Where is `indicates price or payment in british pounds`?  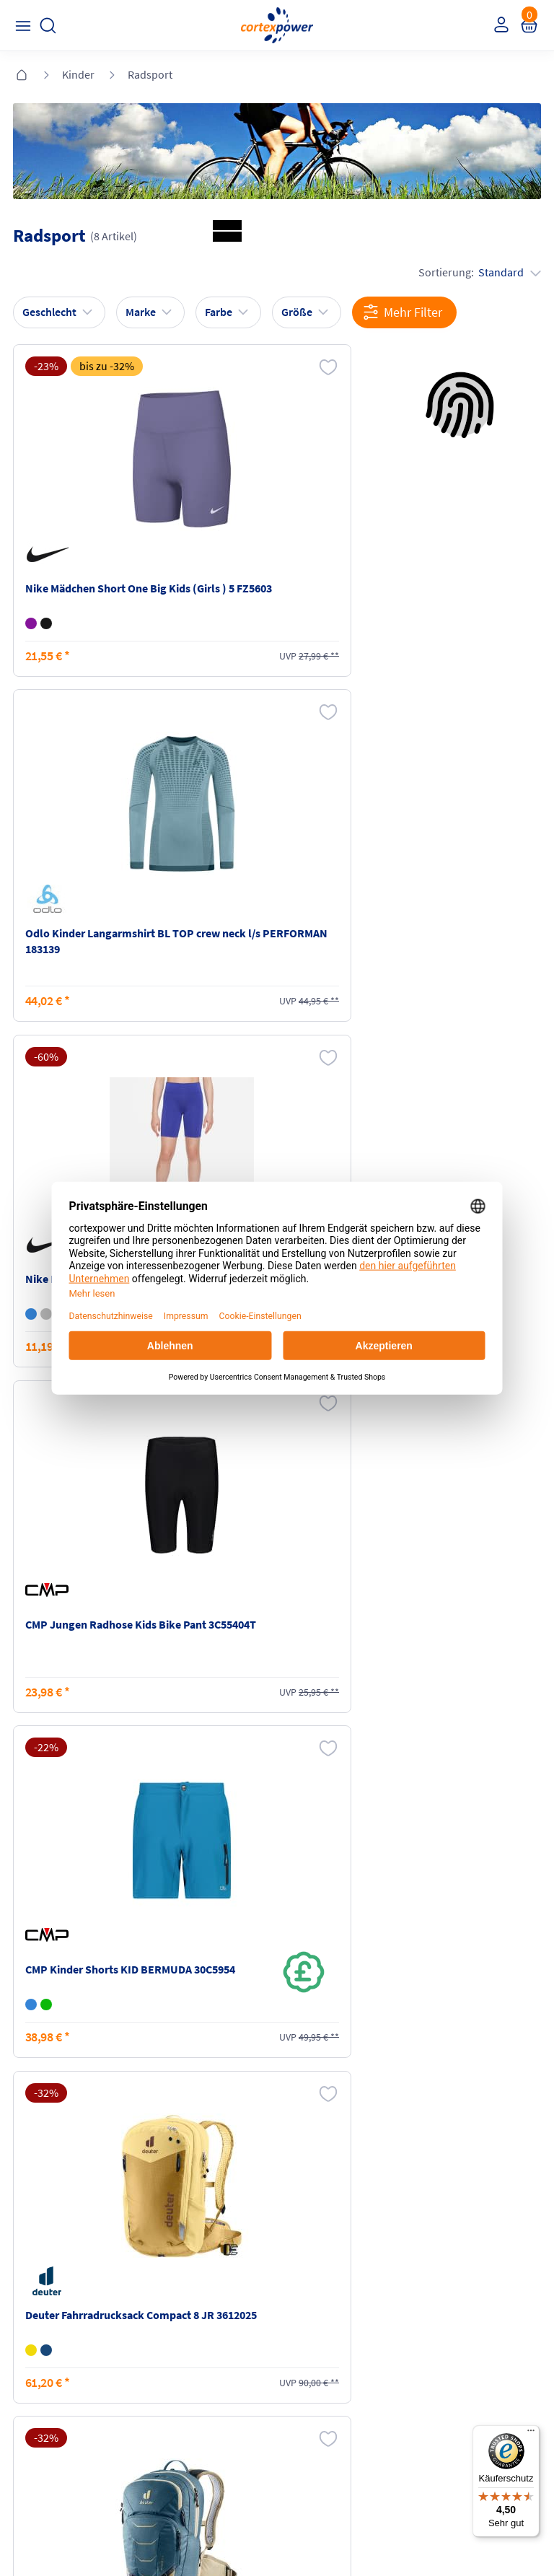 indicates price or payment in british pounds is located at coordinates (304, 1972).